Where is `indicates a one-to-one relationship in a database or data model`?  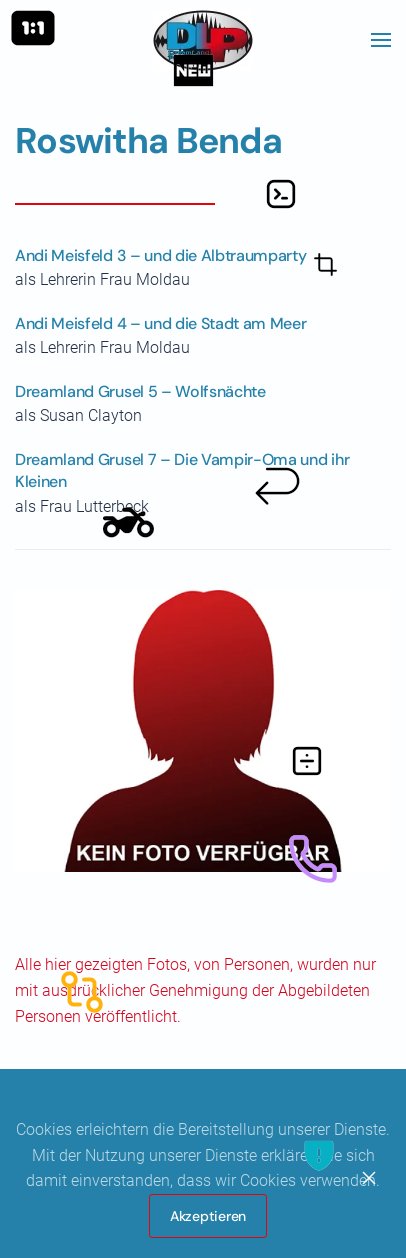
indicates a one-to-one relationship in a database or data model is located at coordinates (33, 28).